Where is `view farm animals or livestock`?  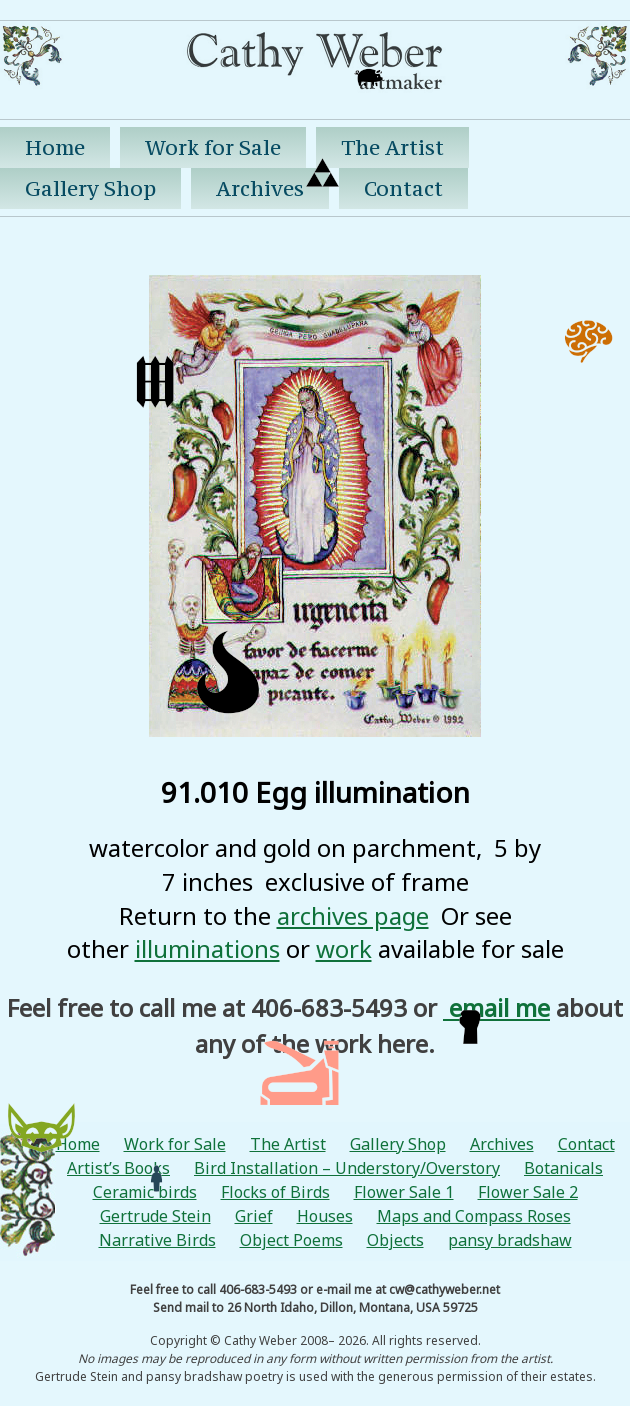 view farm animals or livestock is located at coordinates (368, 77).